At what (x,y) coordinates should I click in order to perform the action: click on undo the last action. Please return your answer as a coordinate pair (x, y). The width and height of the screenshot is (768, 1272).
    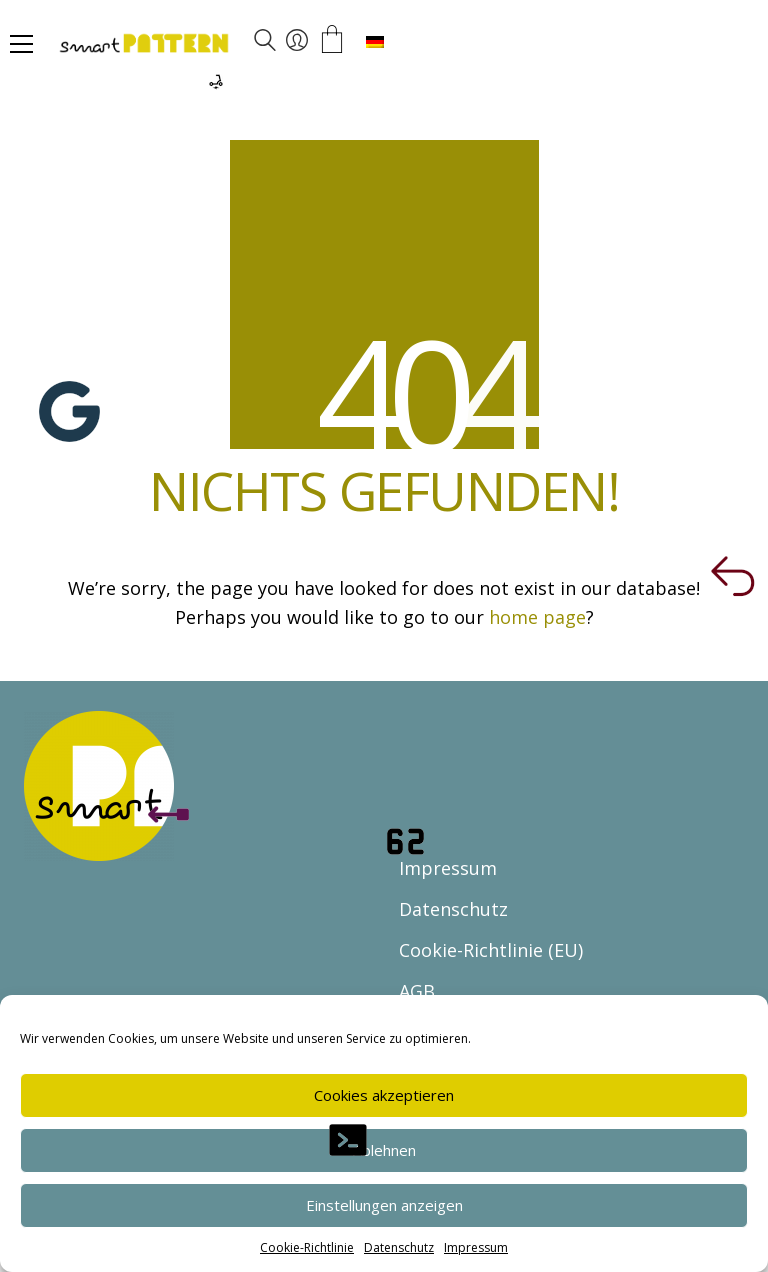
    Looking at the image, I should click on (732, 577).